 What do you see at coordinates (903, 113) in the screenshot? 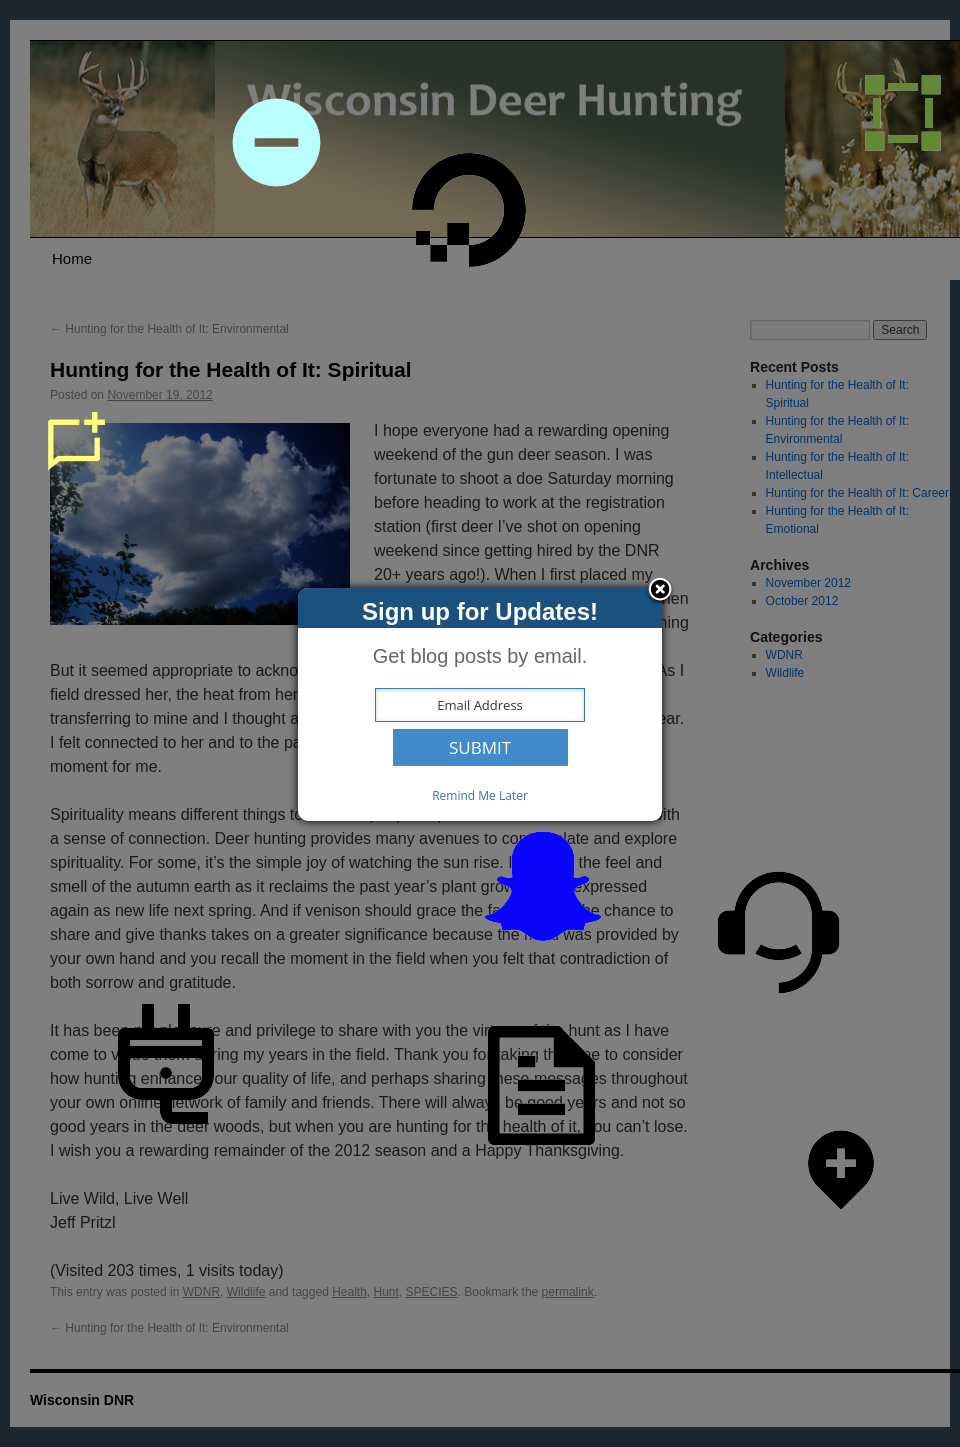
I see `access shape tools or drawing options` at bounding box center [903, 113].